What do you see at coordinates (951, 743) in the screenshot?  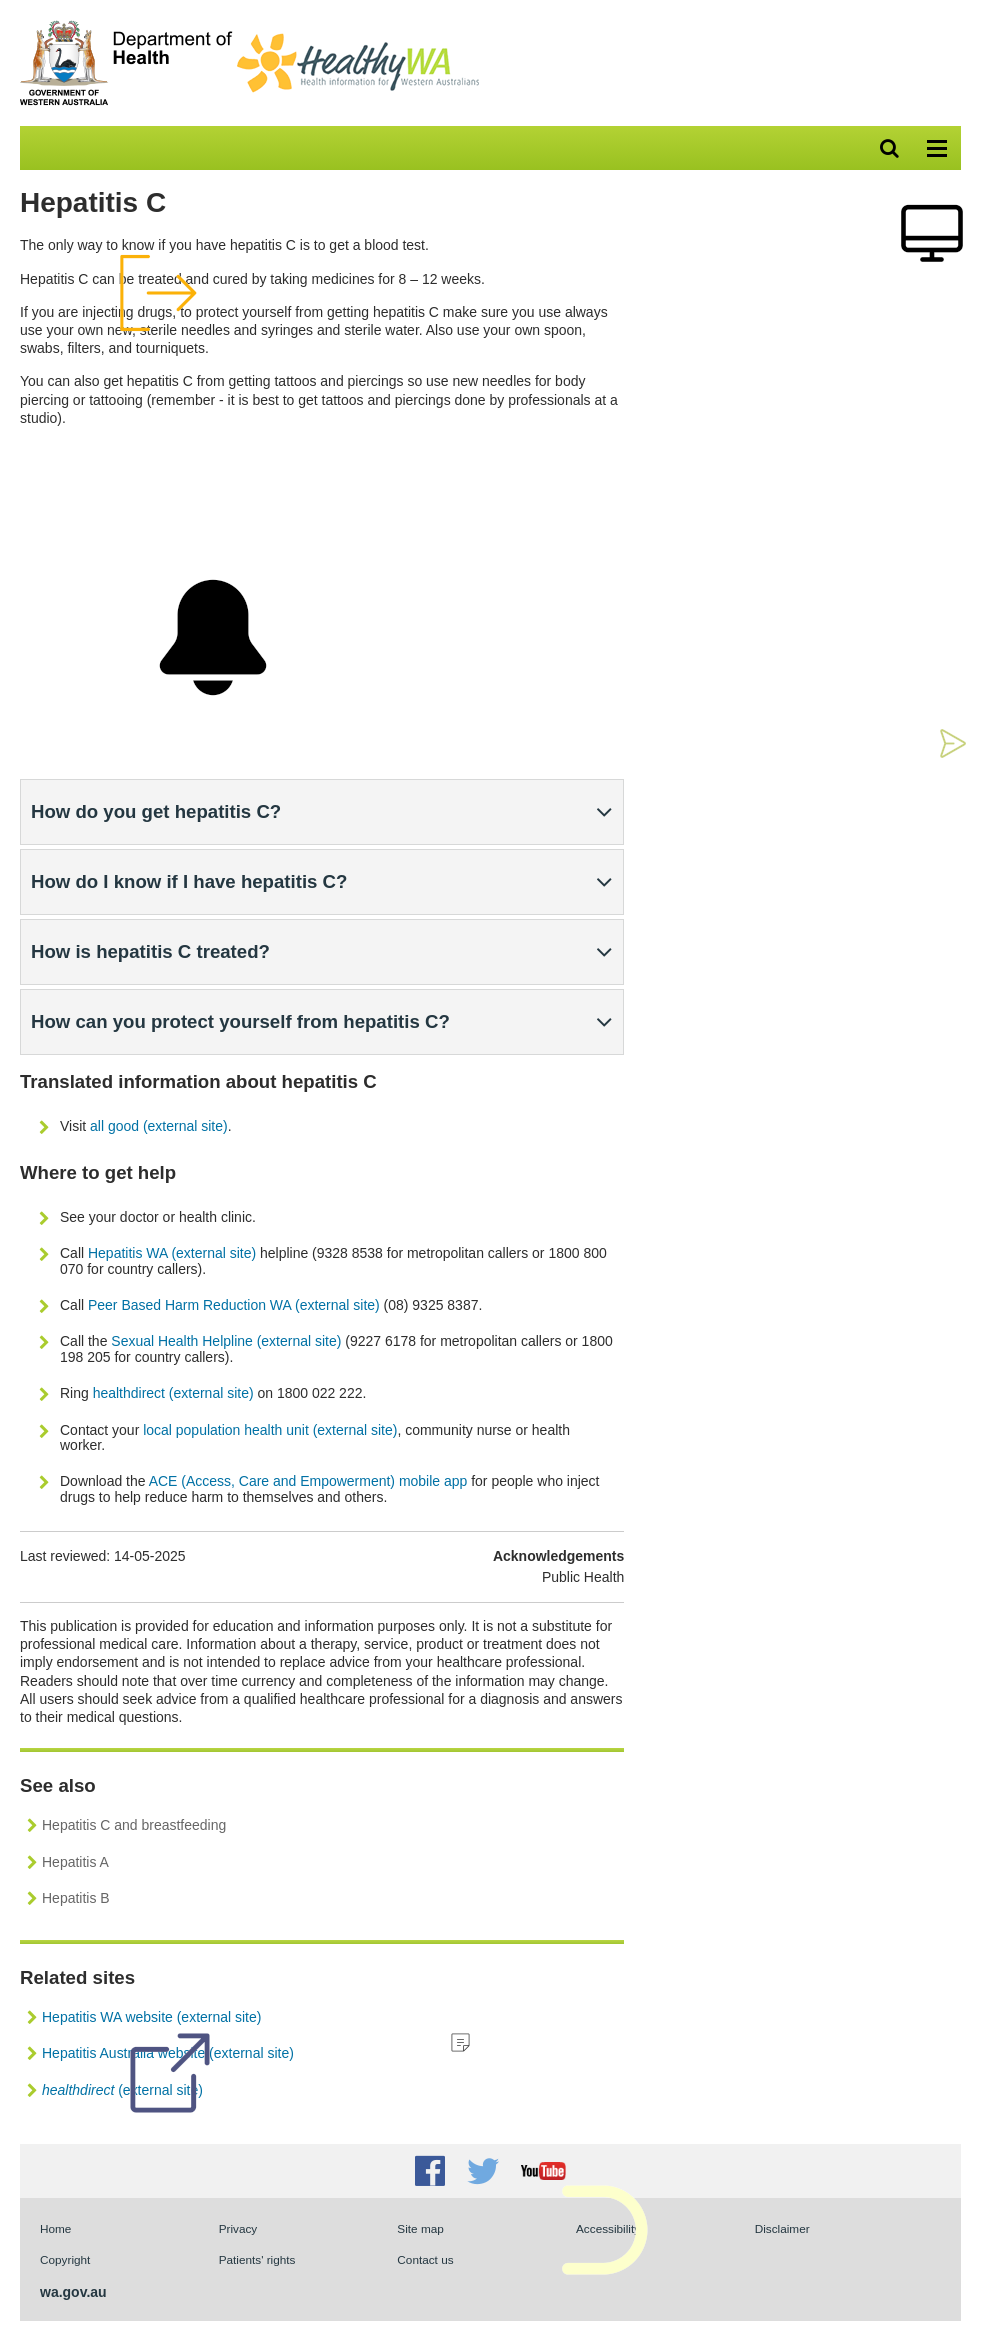 I see `send a message` at bounding box center [951, 743].